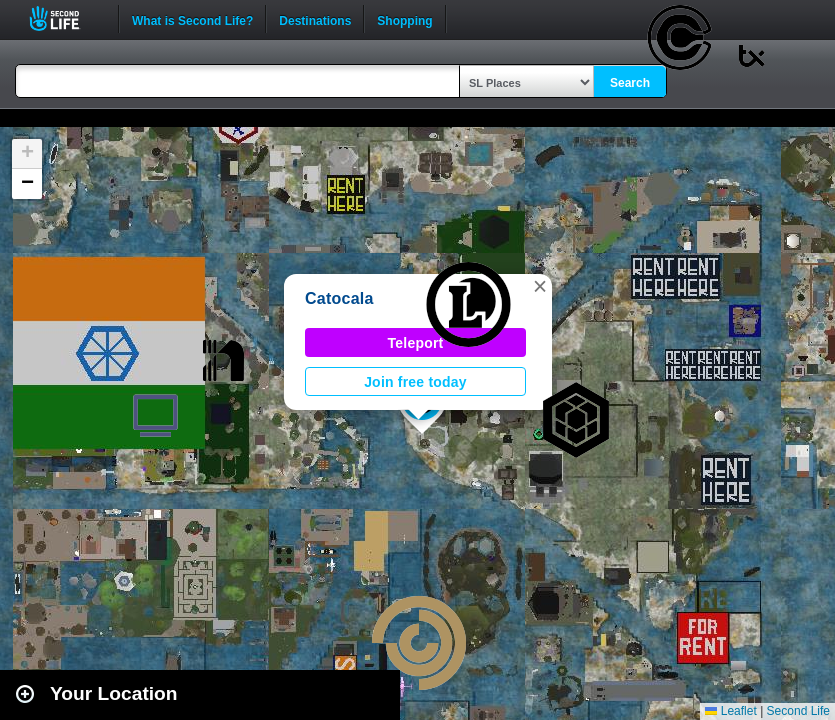 The width and height of the screenshot is (835, 720). Describe the element at coordinates (223, 360) in the screenshot. I see `infracost cloud cost estimation tool logo` at that location.